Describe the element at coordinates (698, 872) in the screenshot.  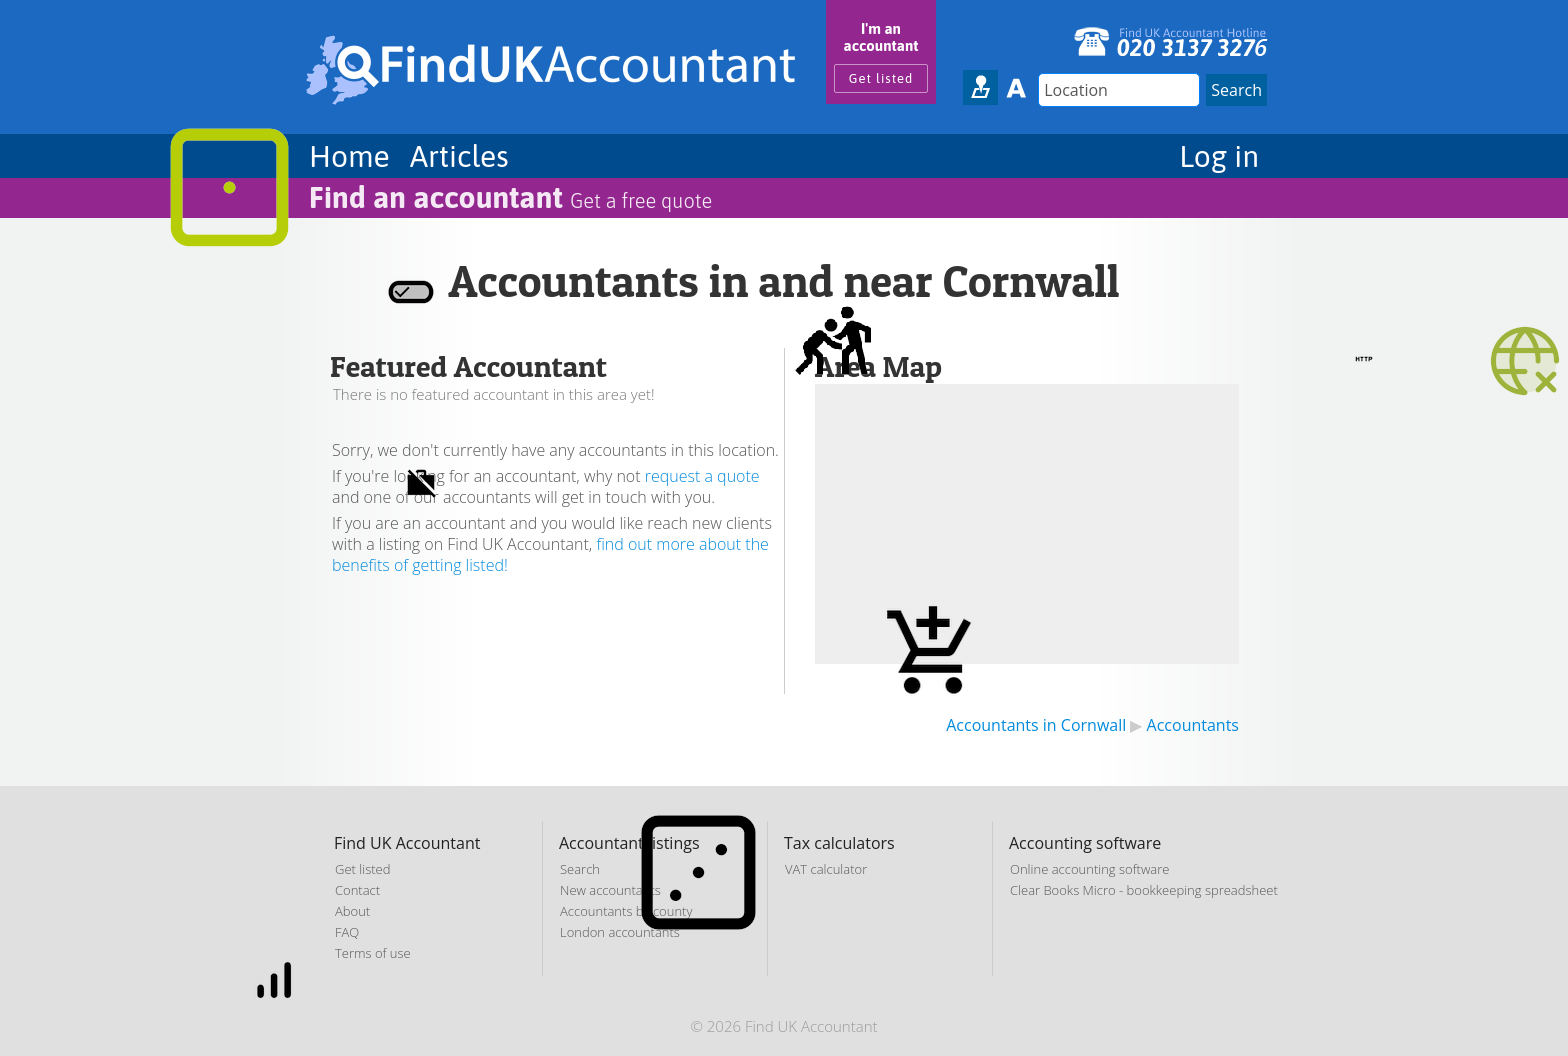
I see `randomize or shuffle content` at that location.